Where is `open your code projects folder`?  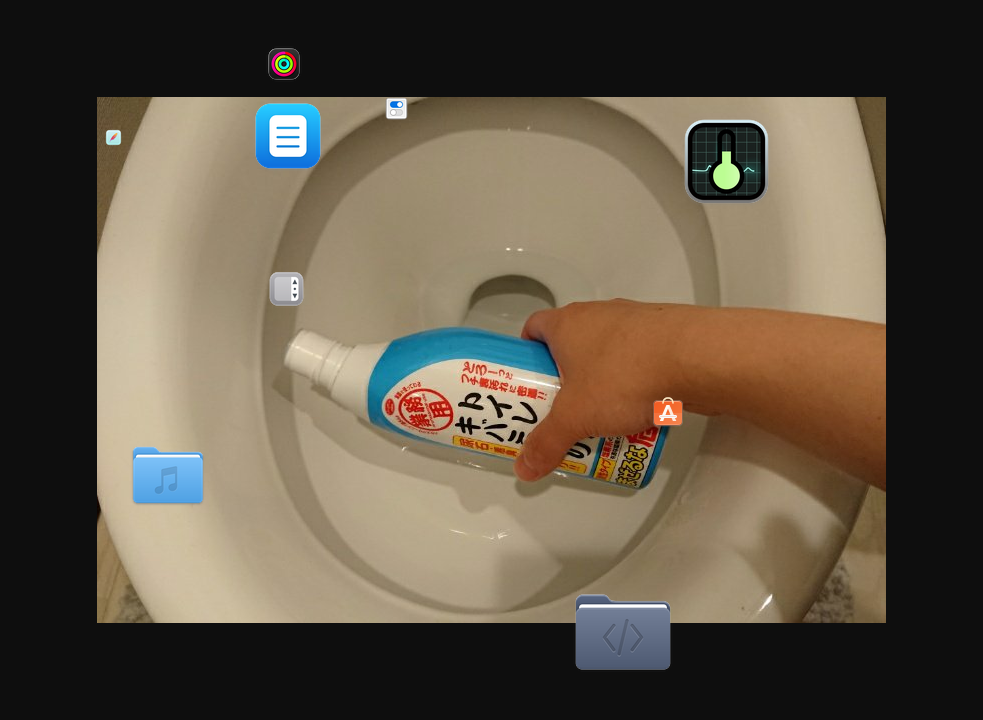 open your code projects folder is located at coordinates (623, 632).